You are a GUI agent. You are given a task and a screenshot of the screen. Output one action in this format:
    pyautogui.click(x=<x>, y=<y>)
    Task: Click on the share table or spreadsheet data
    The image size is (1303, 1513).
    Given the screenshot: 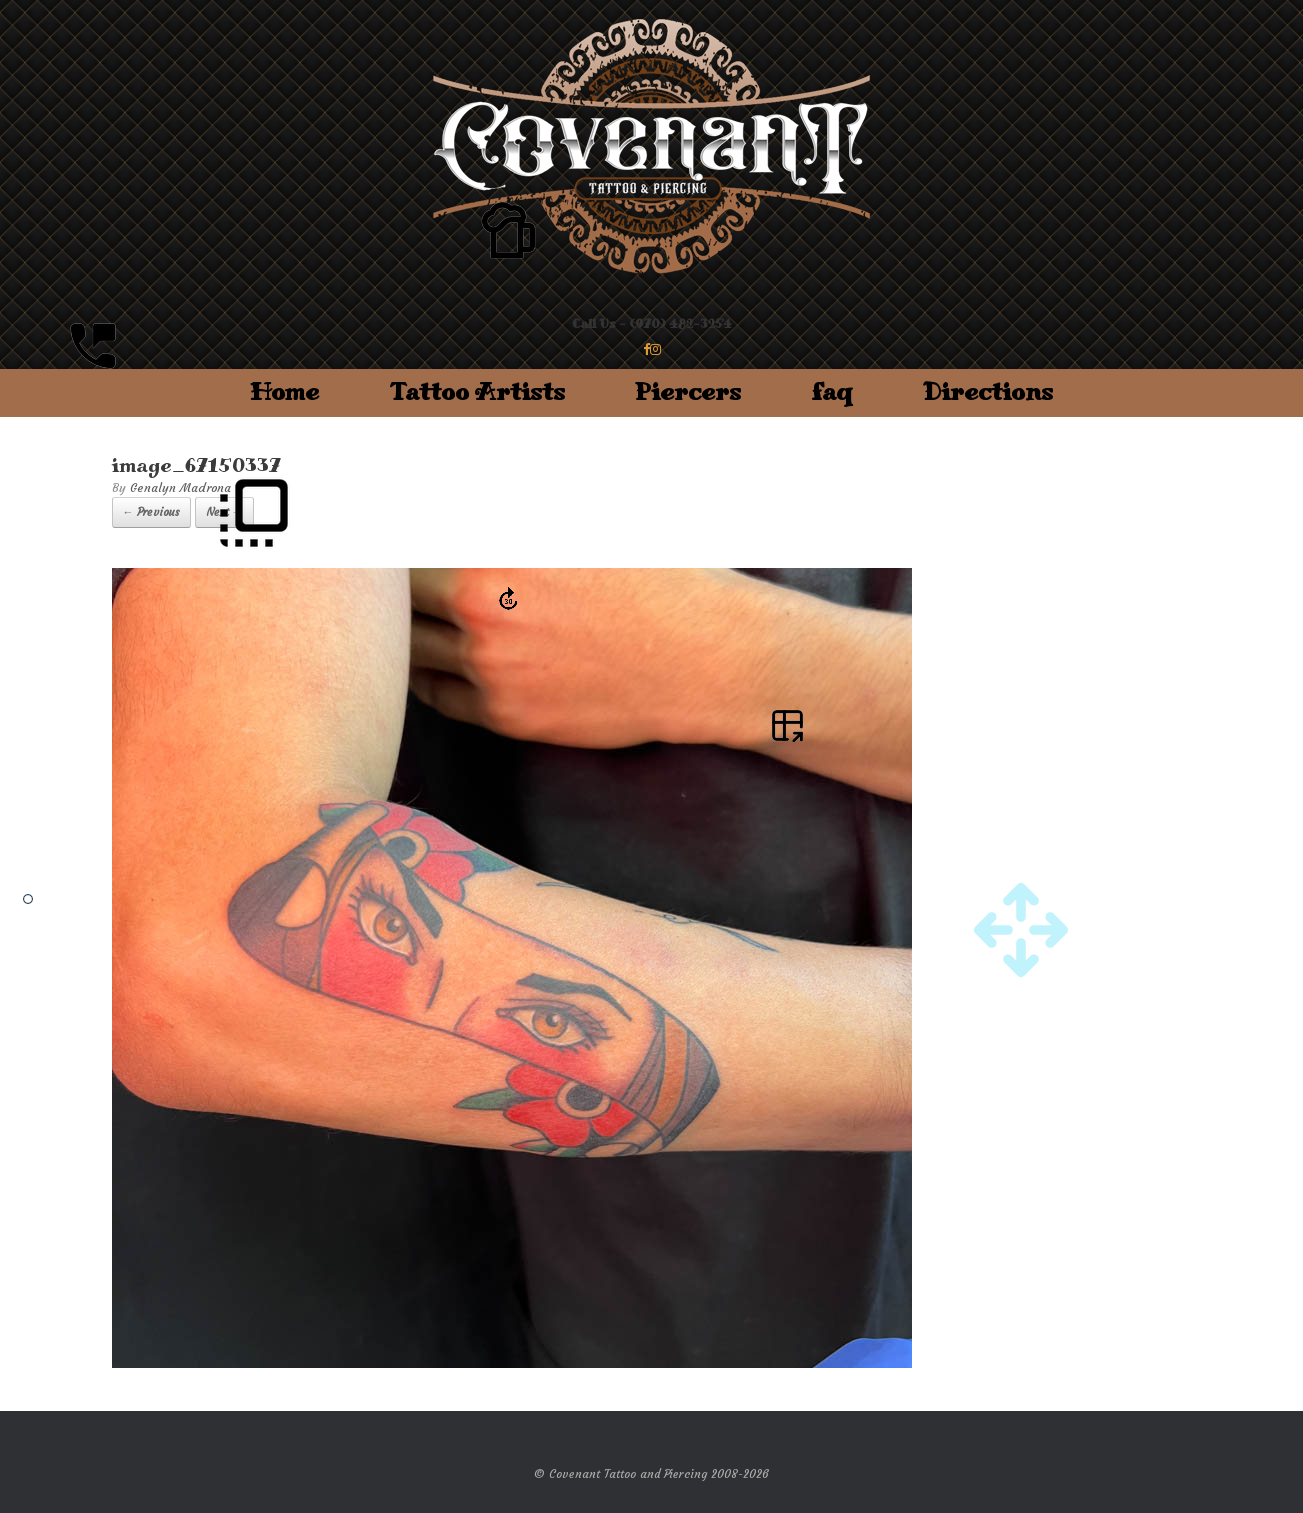 What is the action you would take?
    pyautogui.click(x=787, y=725)
    